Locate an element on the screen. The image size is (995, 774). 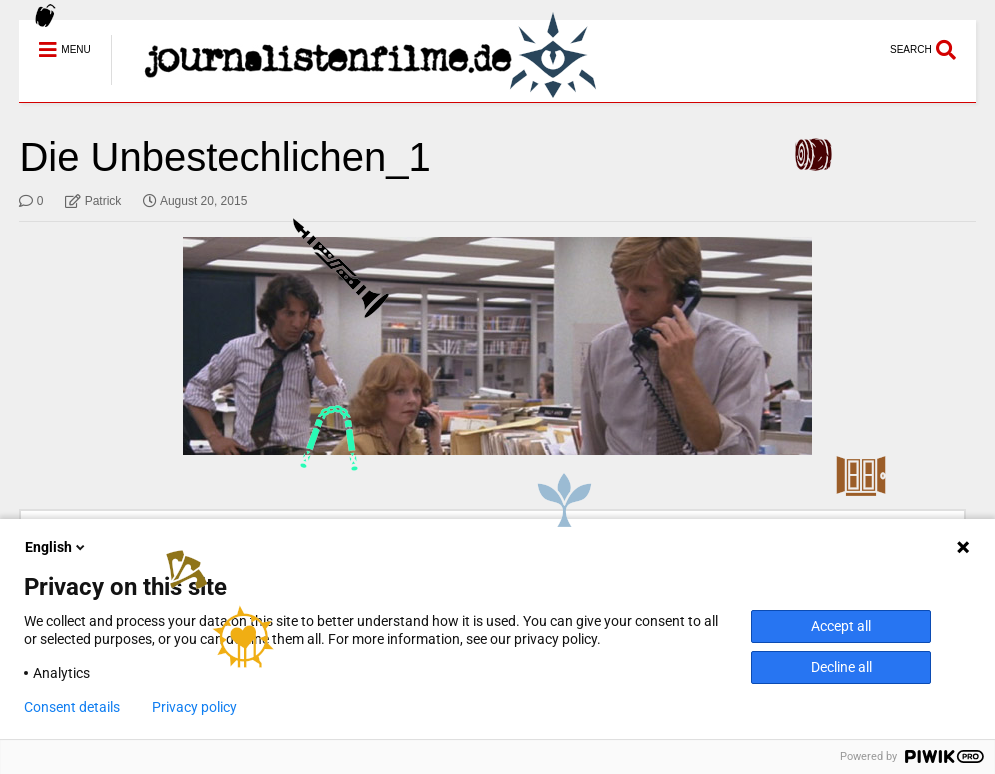
select nunchaku weapon in game inventory is located at coordinates (329, 438).